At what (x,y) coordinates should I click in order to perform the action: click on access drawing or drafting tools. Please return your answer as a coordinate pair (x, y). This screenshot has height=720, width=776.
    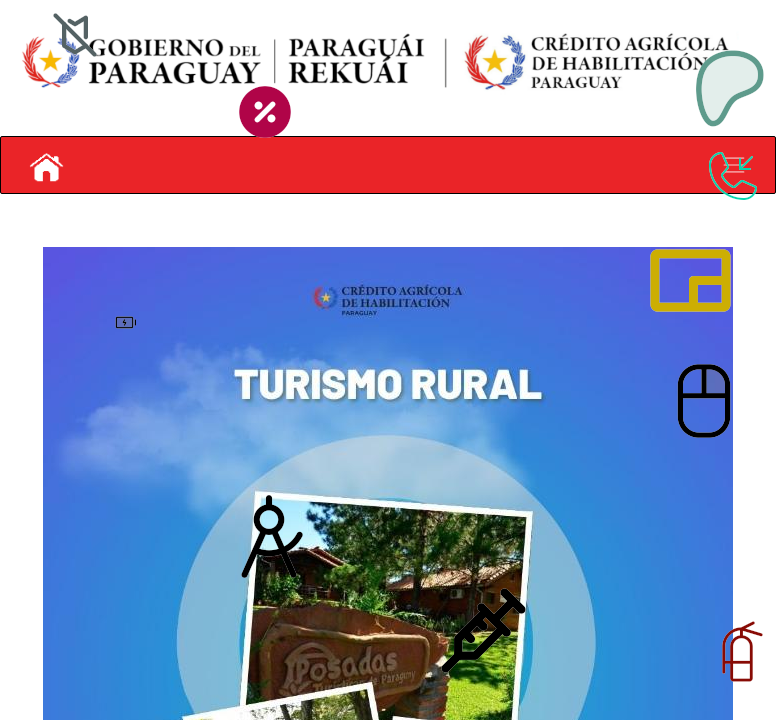
    Looking at the image, I should click on (269, 538).